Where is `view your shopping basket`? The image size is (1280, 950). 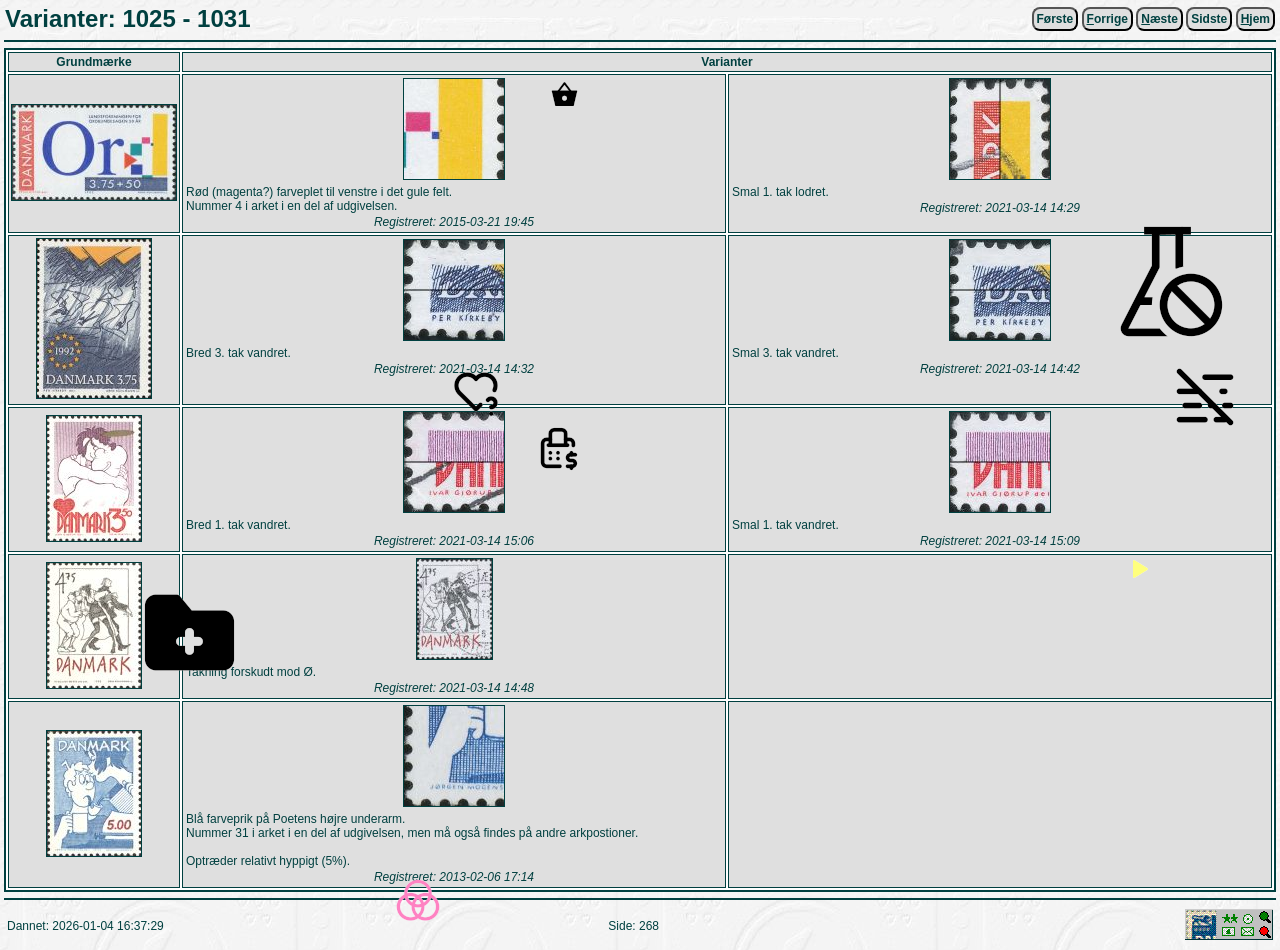
view your shopping basket is located at coordinates (564, 94).